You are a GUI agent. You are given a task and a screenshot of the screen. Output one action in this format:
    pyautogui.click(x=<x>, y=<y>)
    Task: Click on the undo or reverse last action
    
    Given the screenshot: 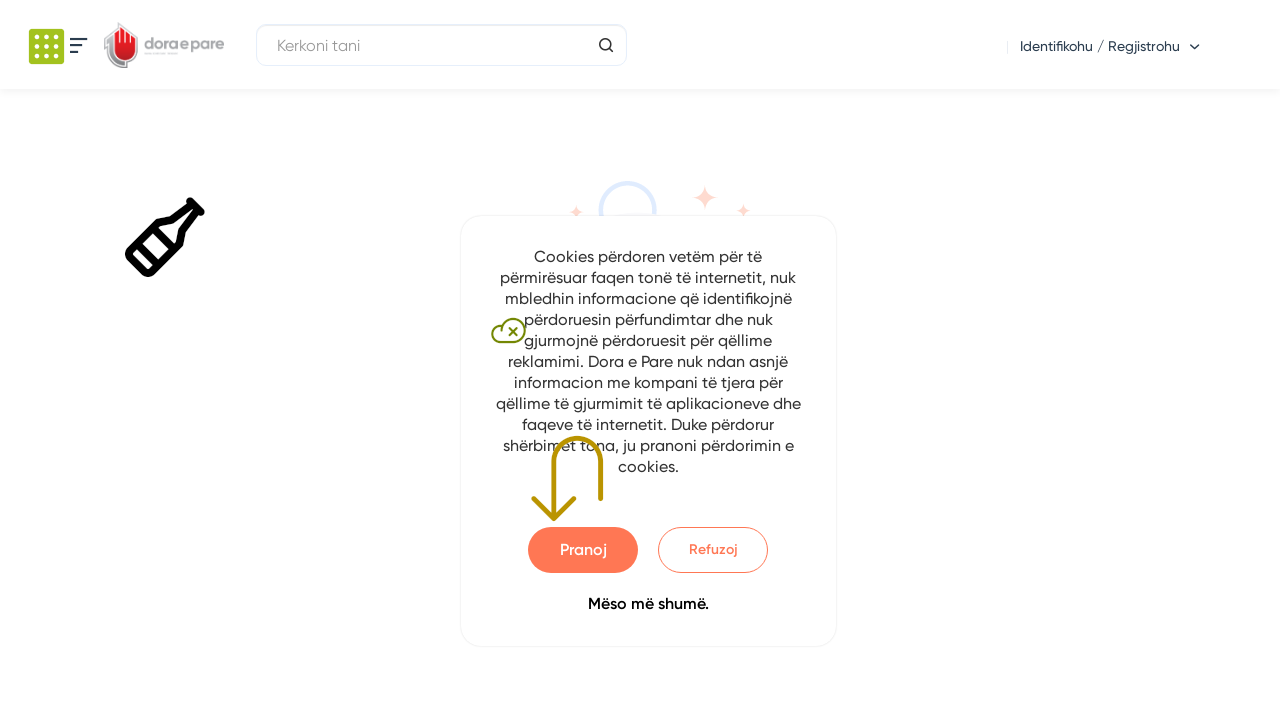 What is the action you would take?
    pyautogui.click(x=570, y=478)
    